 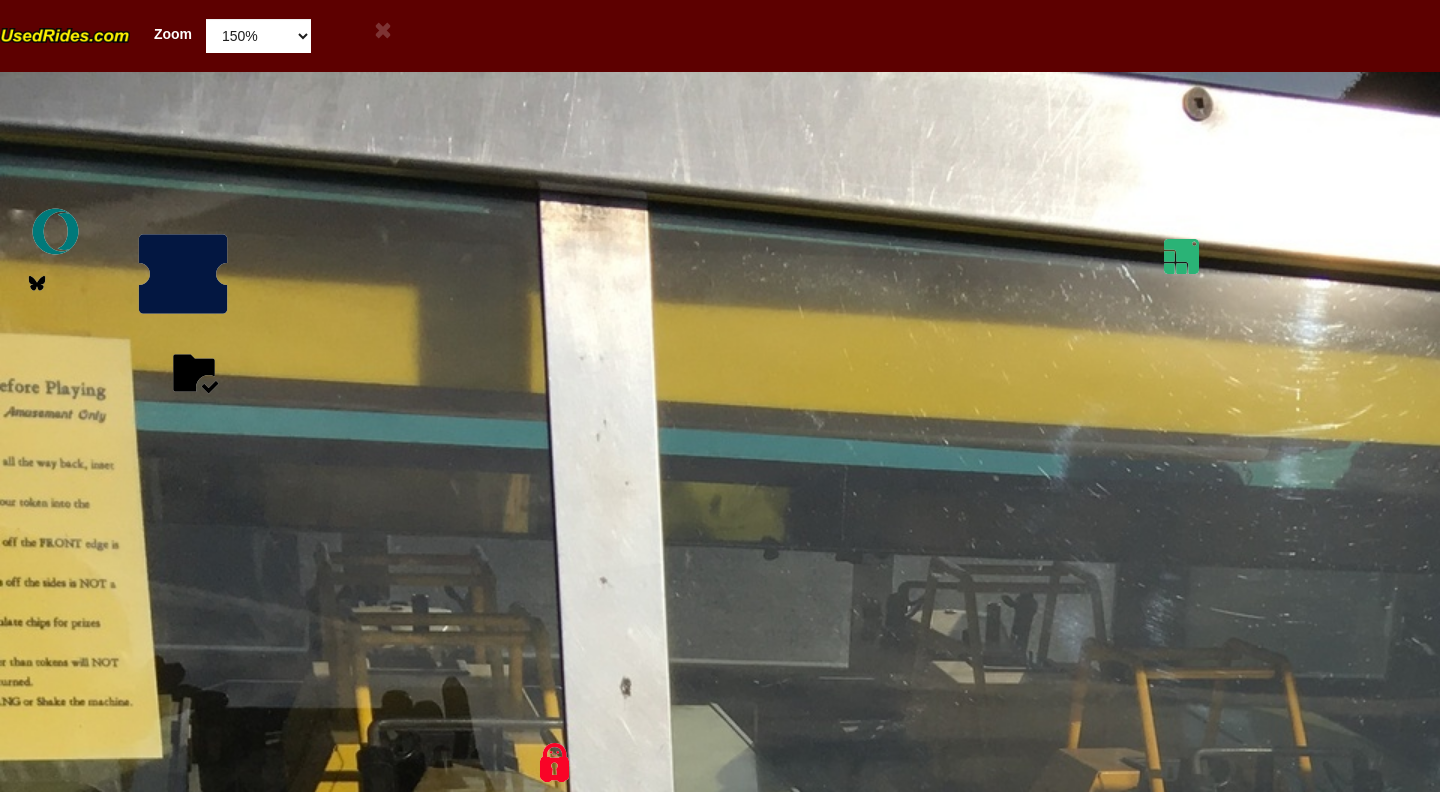 What do you see at coordinates (37, 283) in the screenshot?
I see `open the Bluesky app` at bounding box center [37, 283].